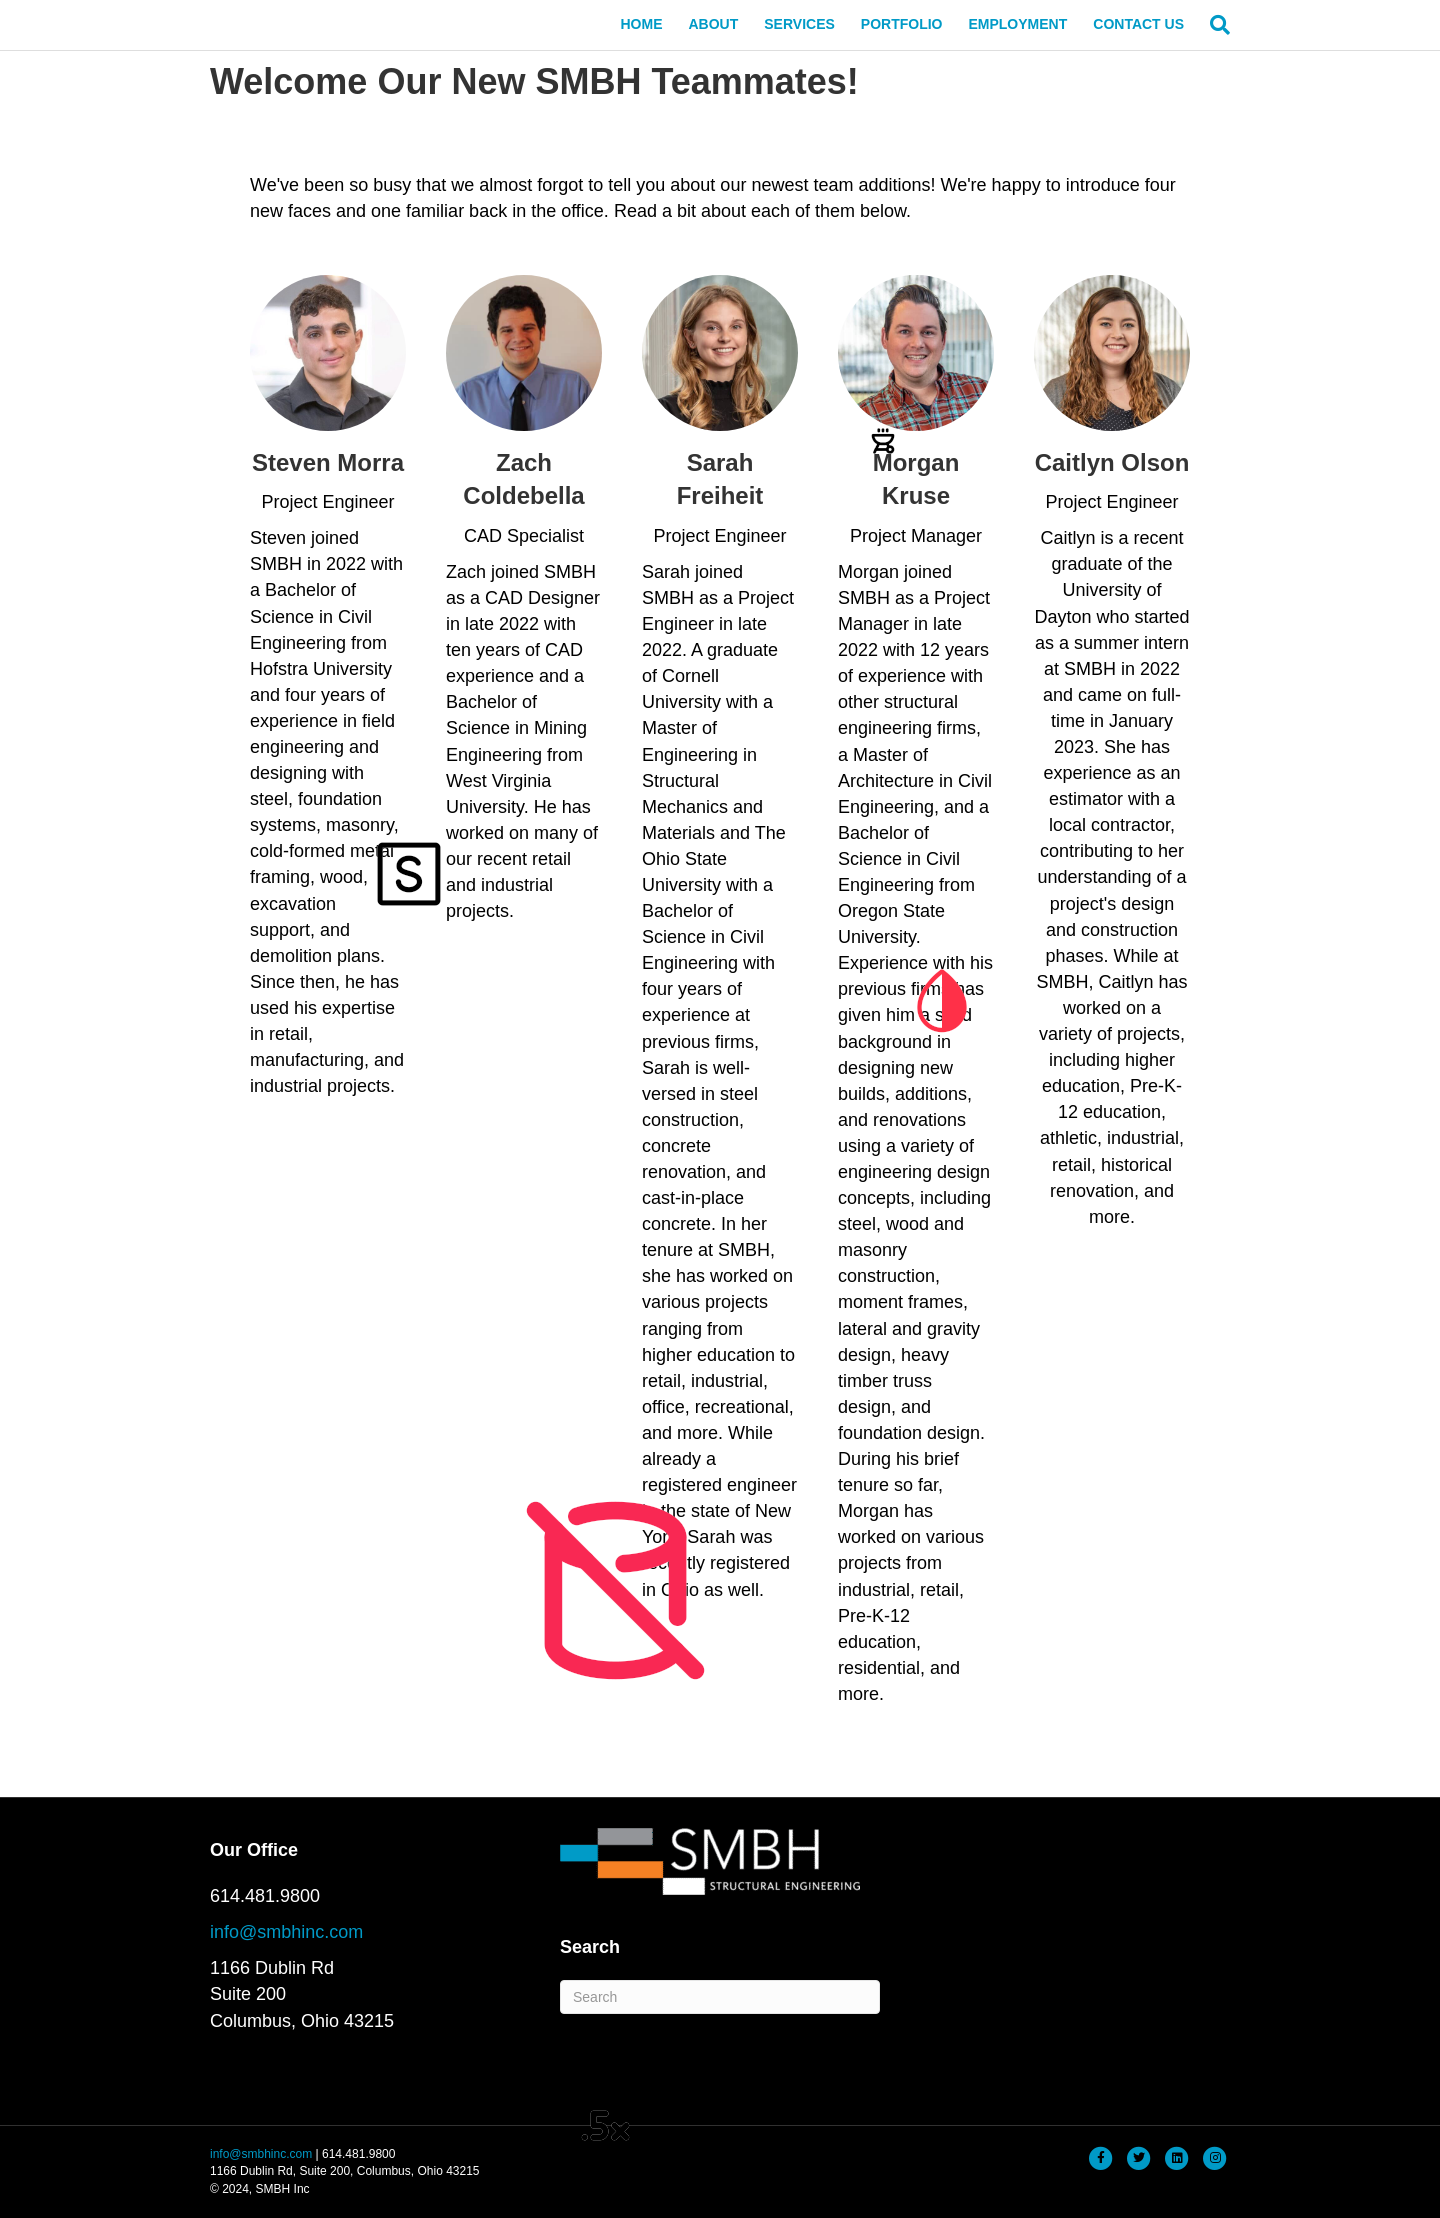 The image size is (1440, 2218). What do you see at coordinates (605, 2125) in the screenshot?
I see `set playback speed to 0.5x` at bounding box center [605, 2125].